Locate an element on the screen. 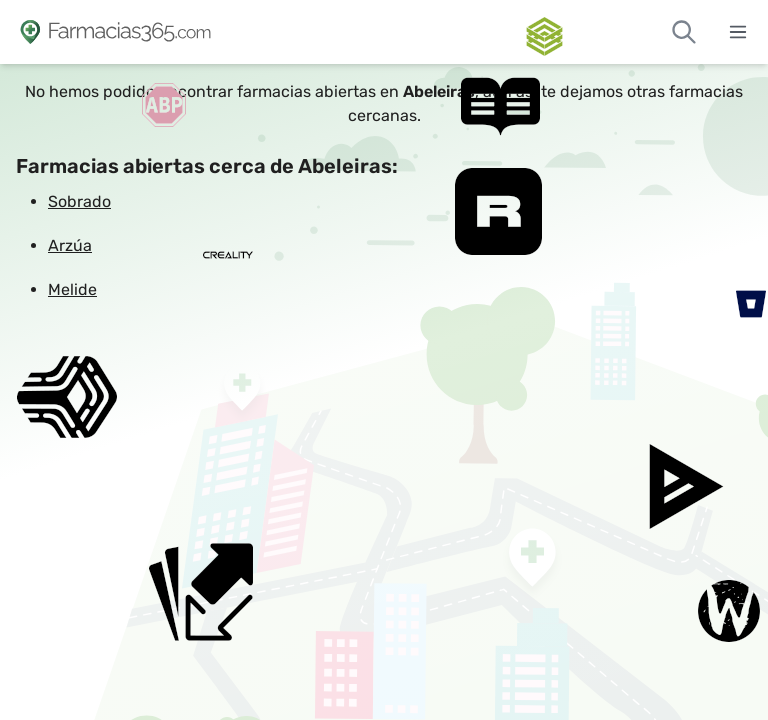  open Bitbucket repository is located at coordinates (751, 304).